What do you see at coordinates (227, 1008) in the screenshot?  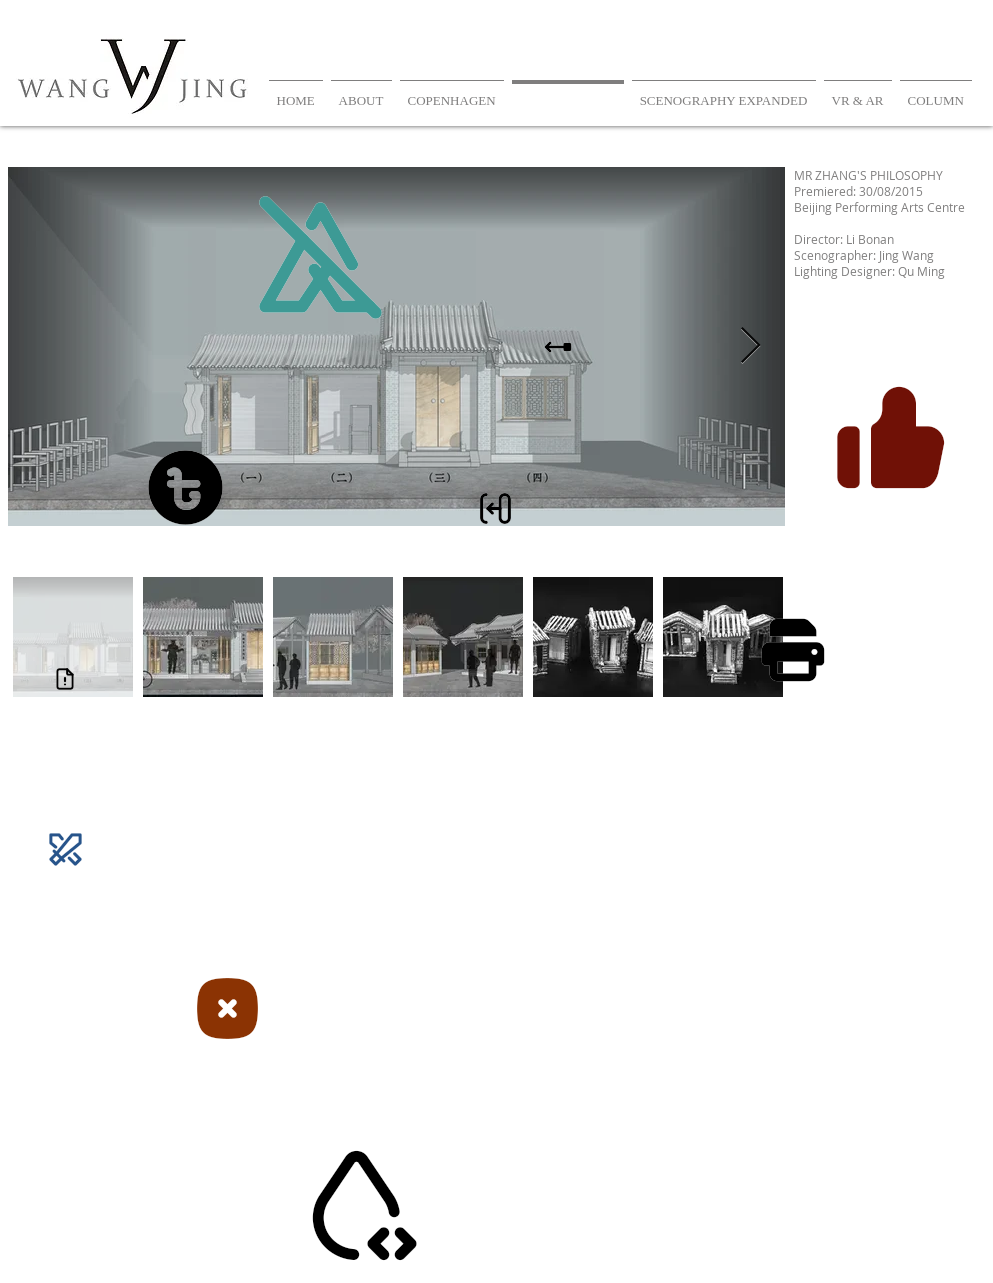 I see `close or dismiss a modal window` at bounding box center [227, 1008].